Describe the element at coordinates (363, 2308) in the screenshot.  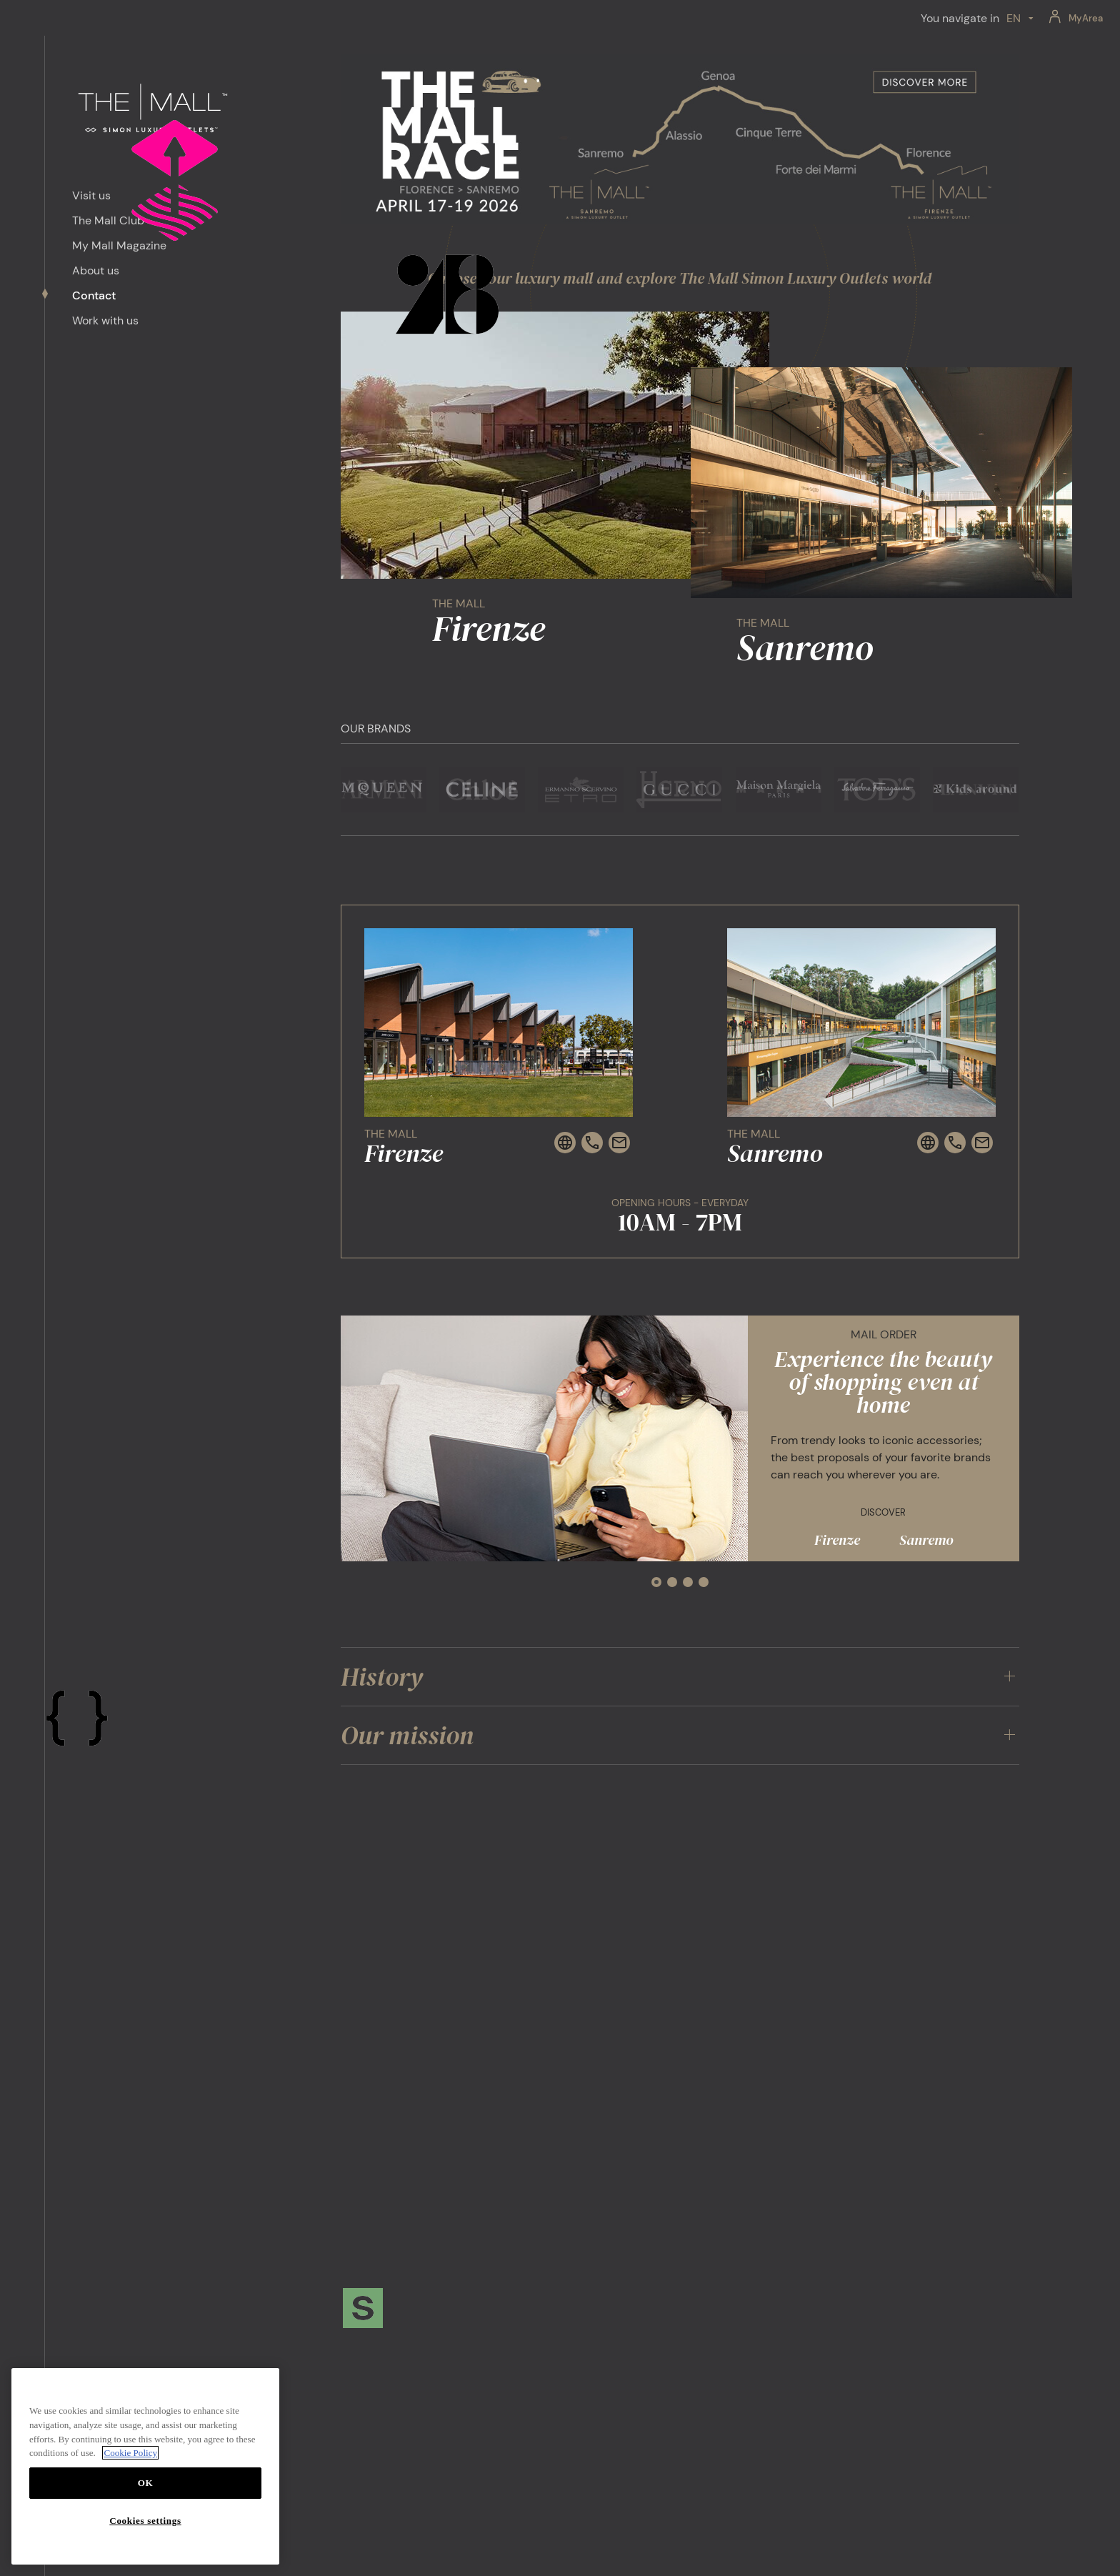
I see `open the sahibinden app` at that location.